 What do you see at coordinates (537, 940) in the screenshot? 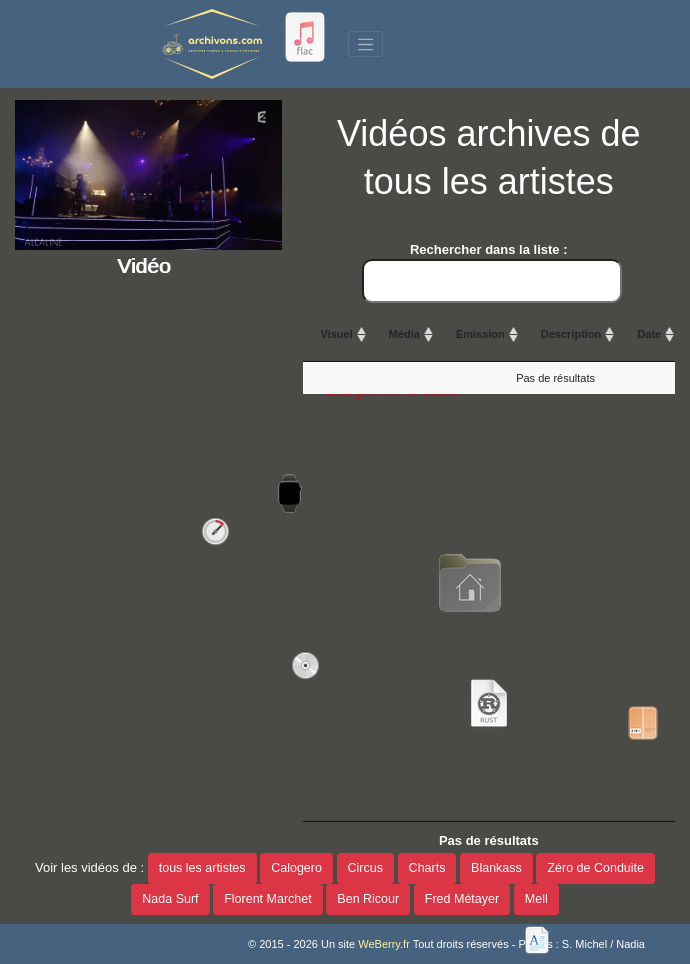
I see `a word processor or text document file` at bounding box center [537, 940].